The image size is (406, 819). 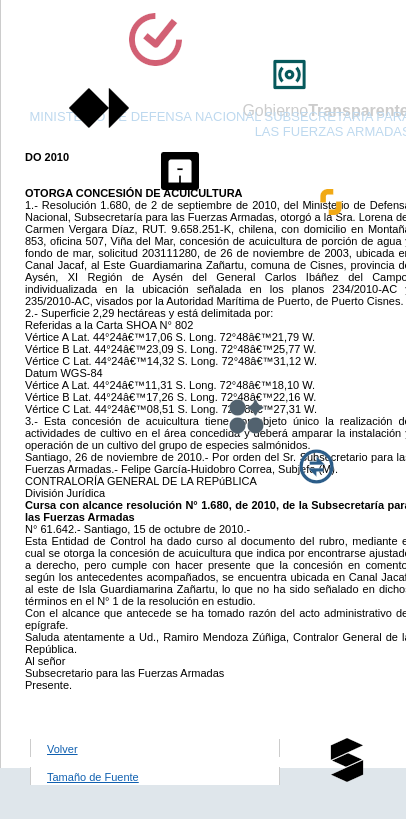 I want to click on access AI-powered applications, so click(x=246, y=416).